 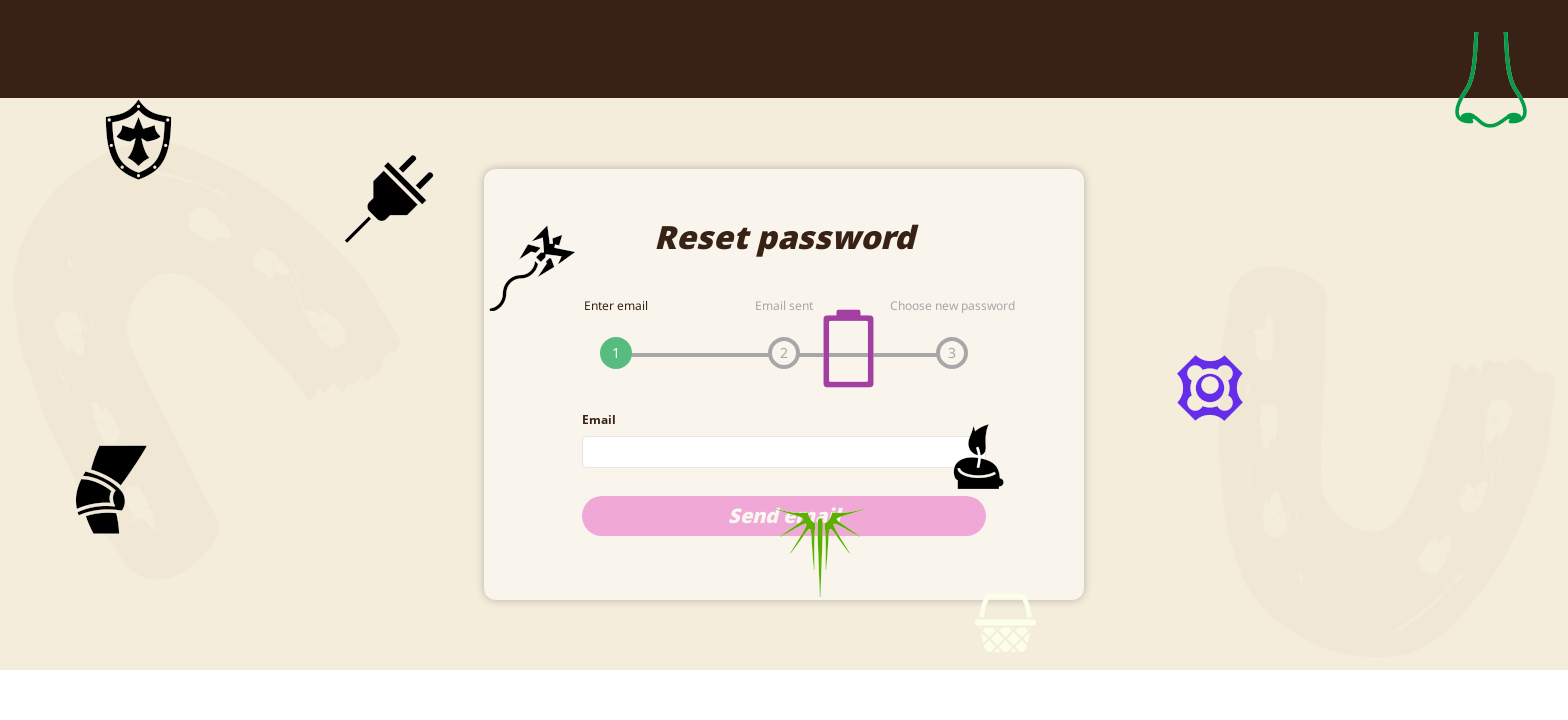 I want to click on activate defensive ability or shield spell, so click(x=138, y=139).